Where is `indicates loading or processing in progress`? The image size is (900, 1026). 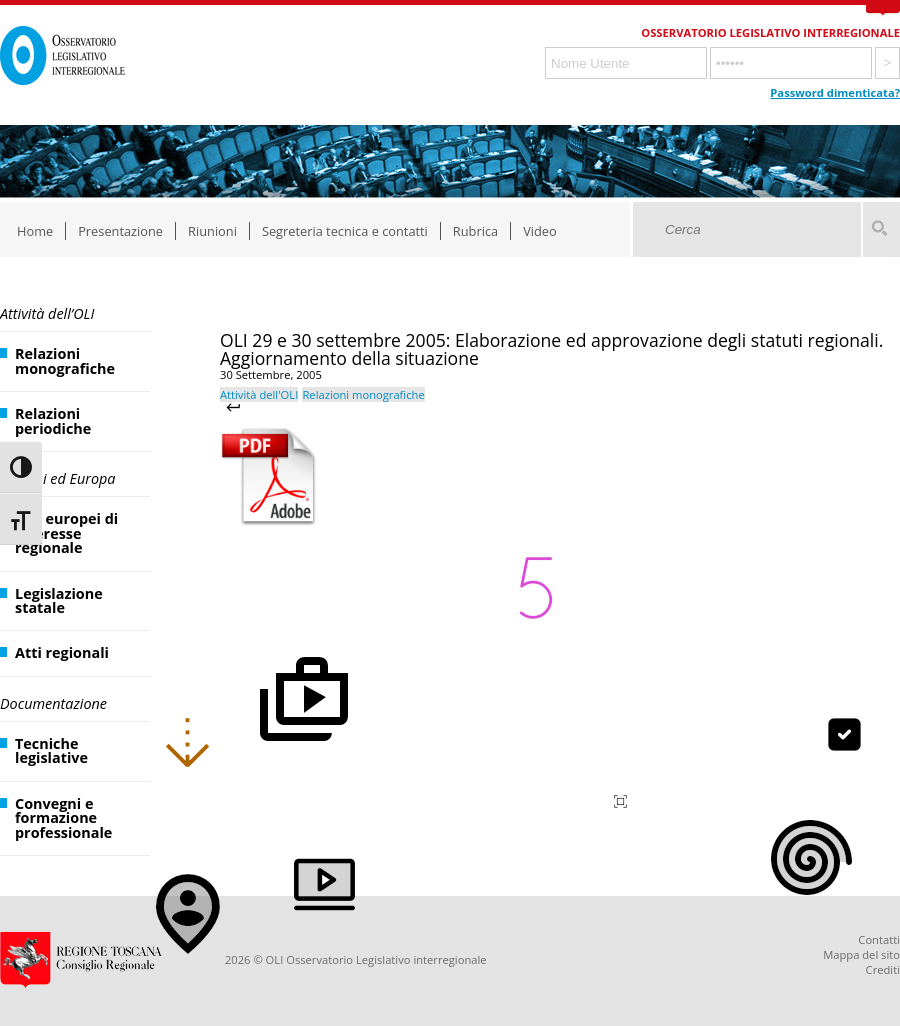
indicates loading or processing in progress is located at coordinates (807, 856).